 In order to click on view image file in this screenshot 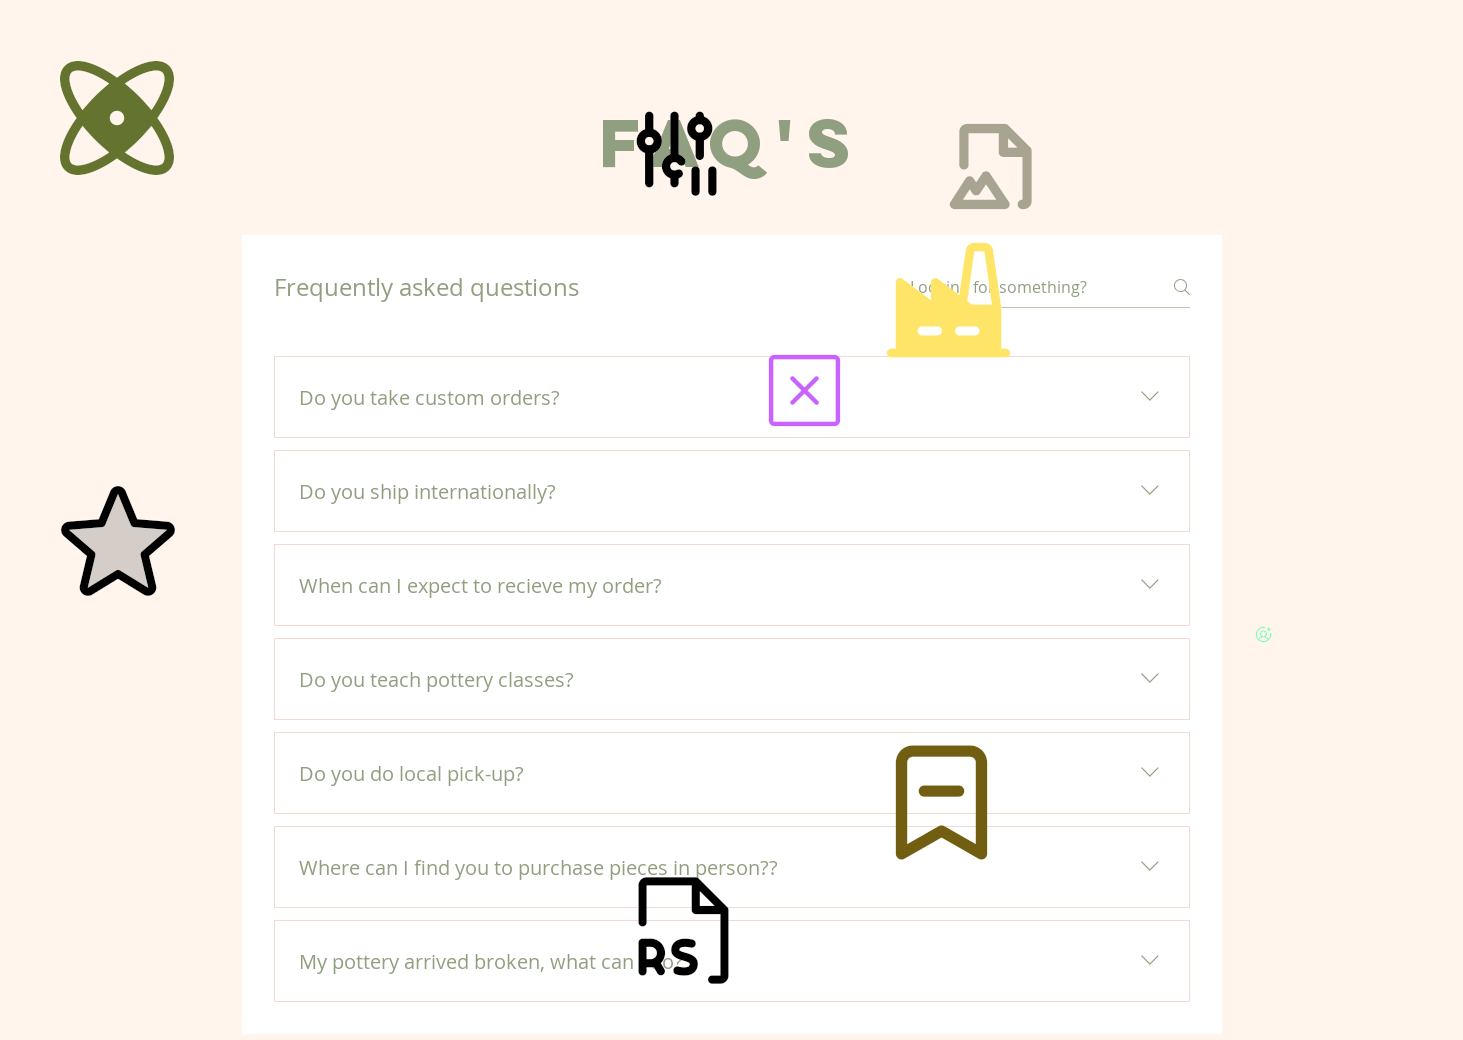, I will do `click(995, 166)`.